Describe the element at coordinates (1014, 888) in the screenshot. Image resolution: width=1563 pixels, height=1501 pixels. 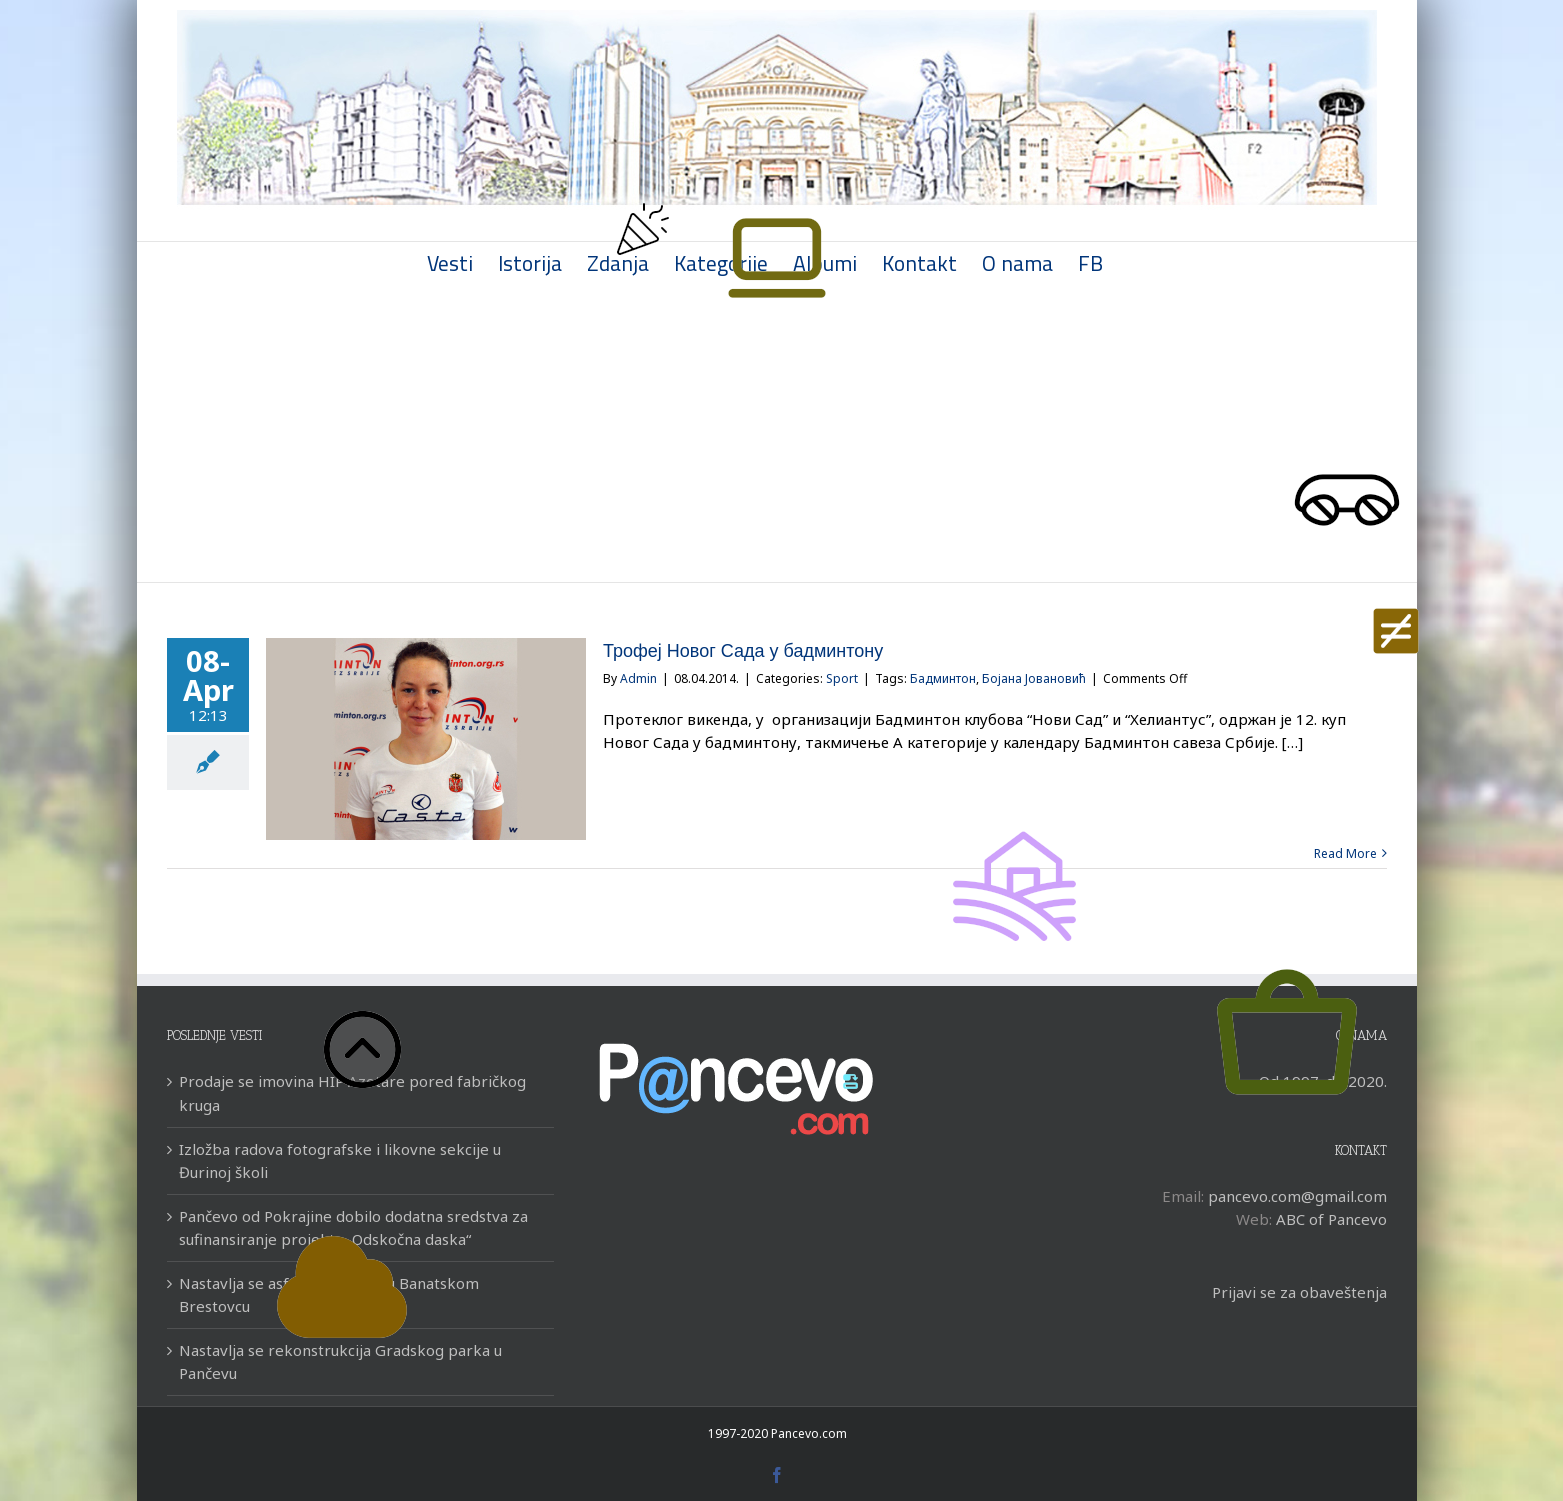
I see `access farm or agricultural settings` at that location.